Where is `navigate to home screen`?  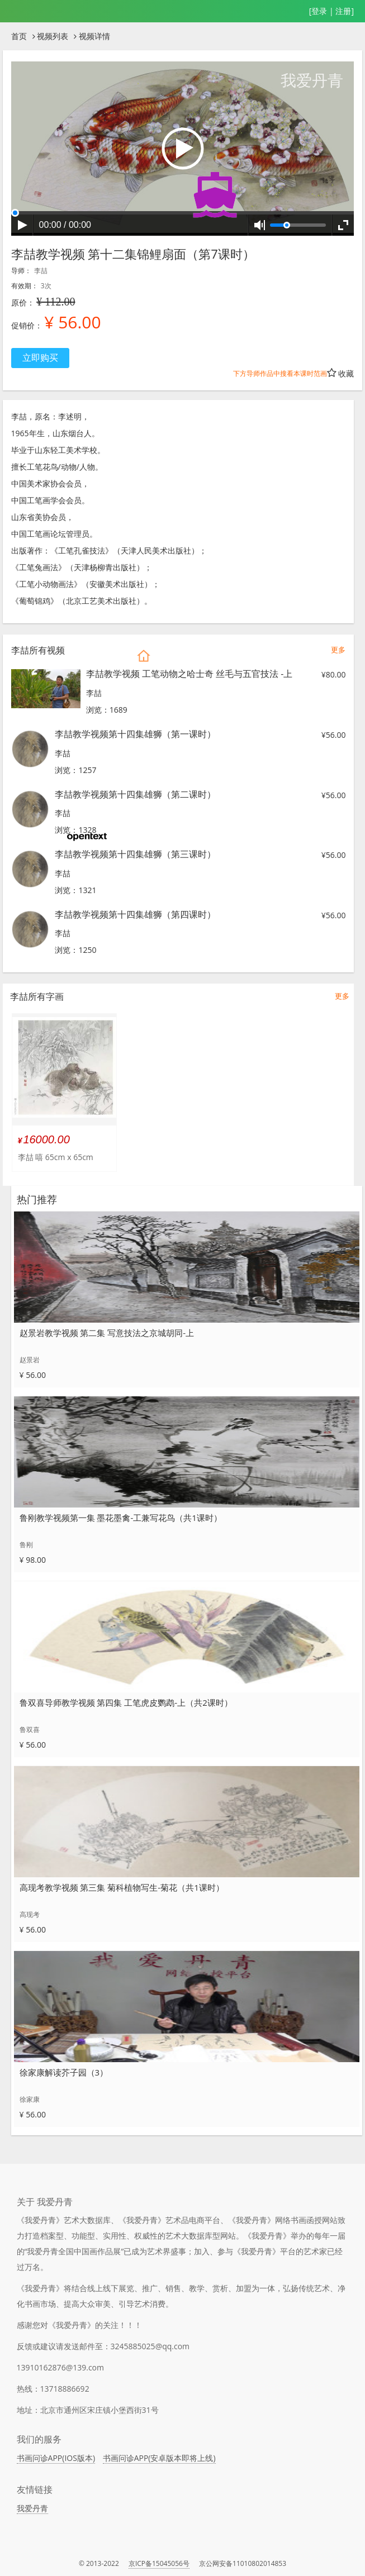 navigate to home screen is located at coordinates (144, 656).